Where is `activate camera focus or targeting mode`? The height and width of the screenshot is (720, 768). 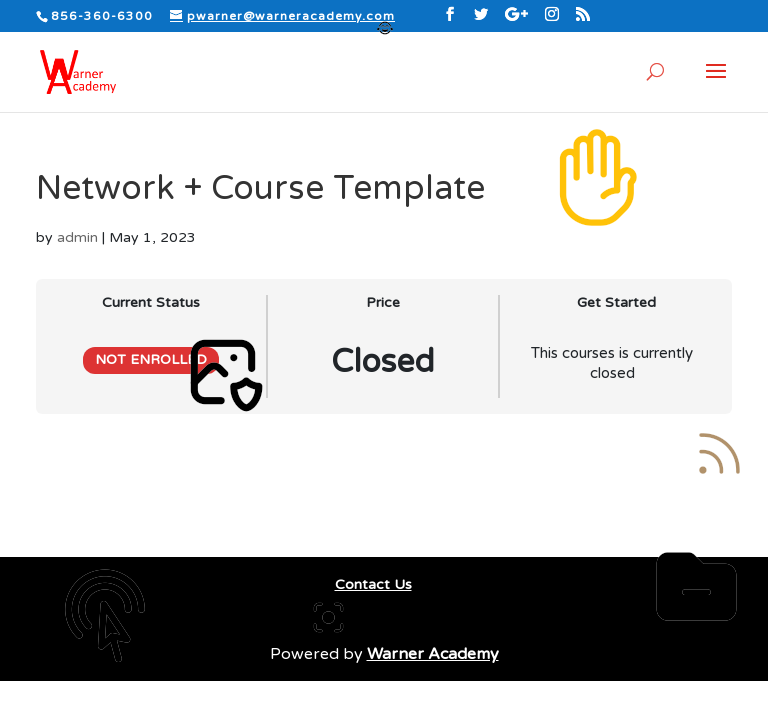 activate camera focus or targeting mode is located at coordinates (328, 617).